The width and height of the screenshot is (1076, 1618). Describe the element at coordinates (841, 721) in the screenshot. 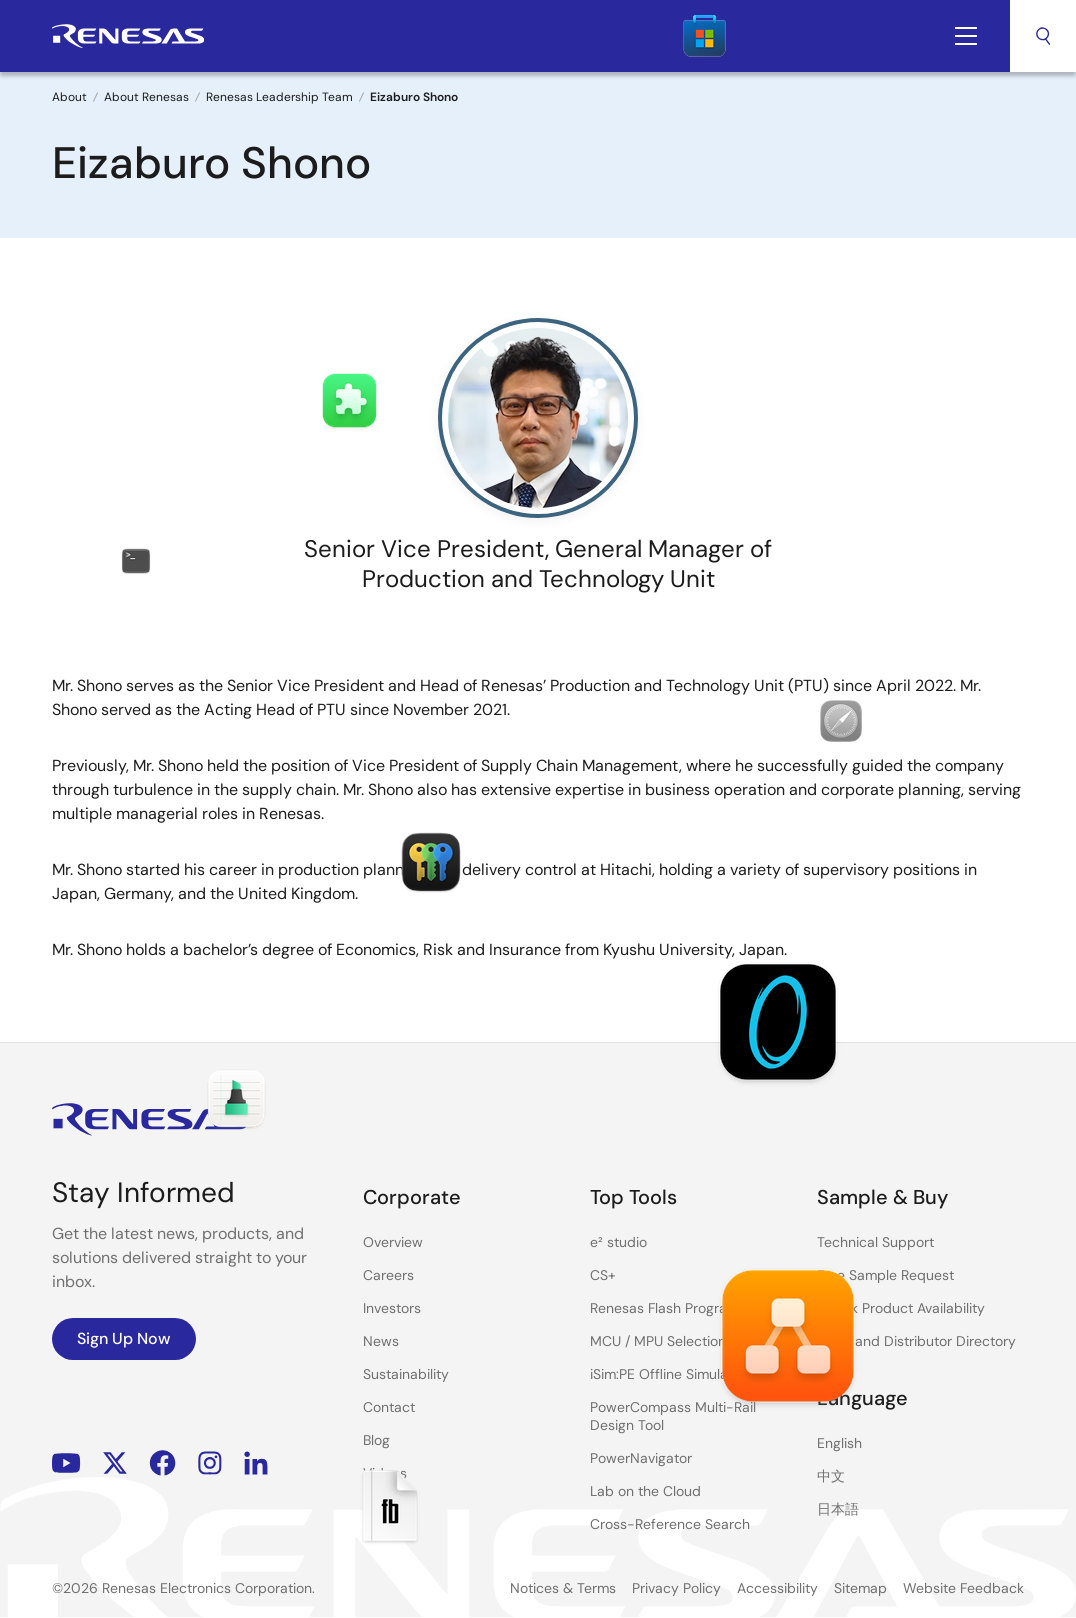

I see `open Safari web browser` at that location.